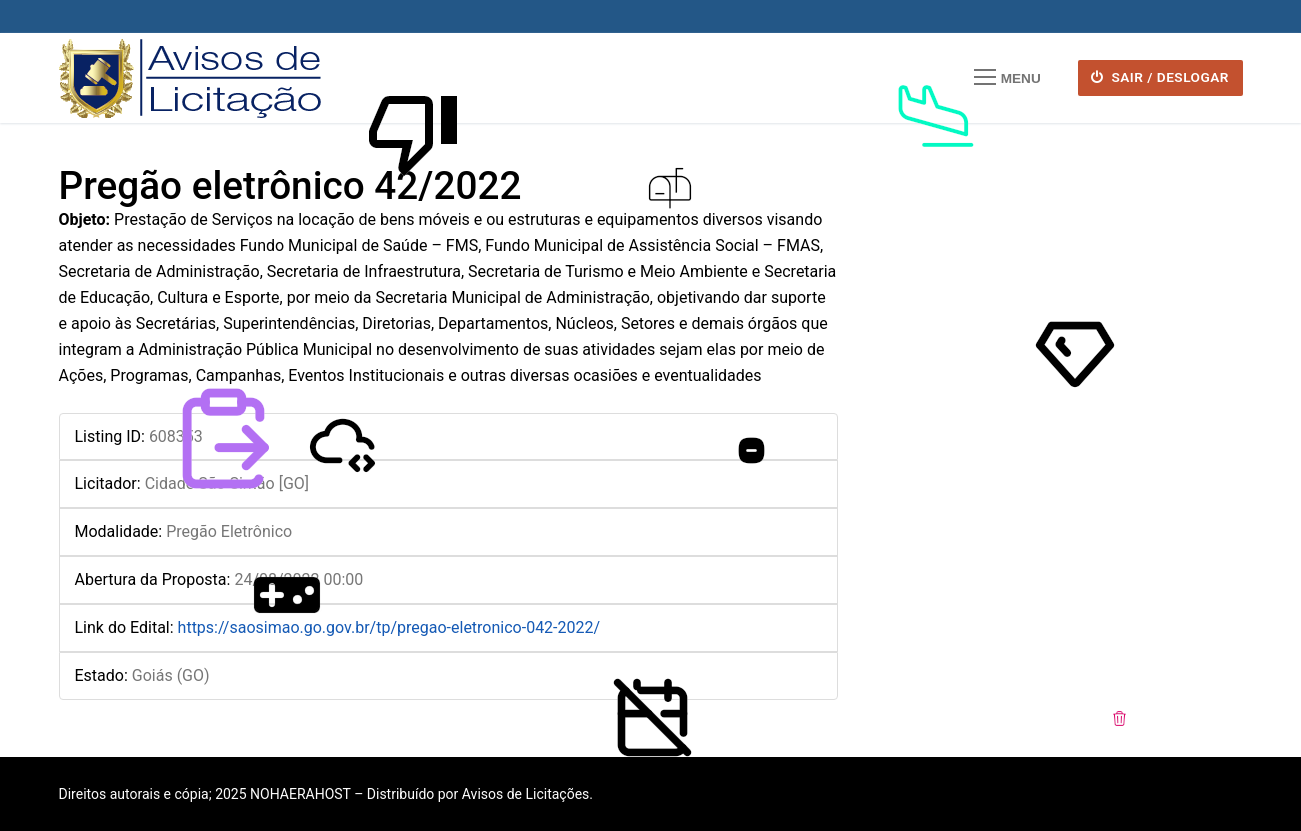  Describe the element at coordinates (342, 442) in the screenshot. I see `access cloud-based code or development tools` at that location.